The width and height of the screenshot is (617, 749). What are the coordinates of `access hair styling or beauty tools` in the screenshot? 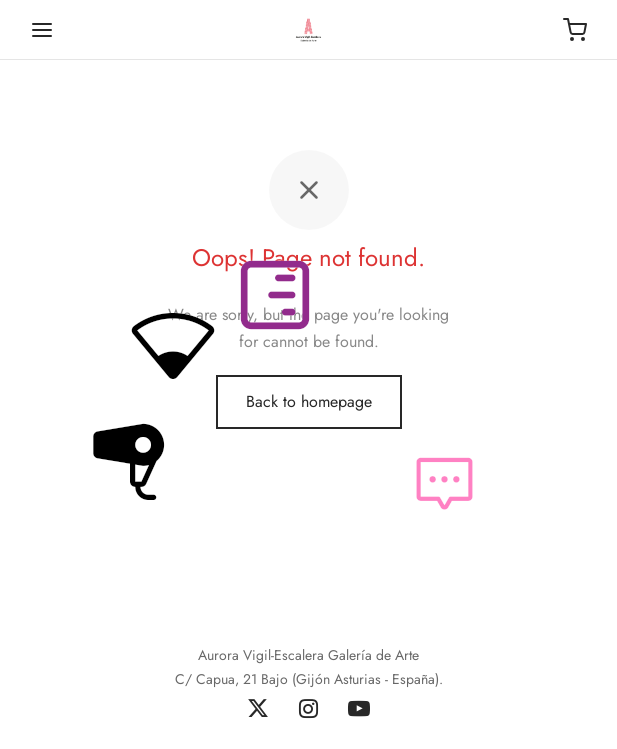 It's located at (130, 458).